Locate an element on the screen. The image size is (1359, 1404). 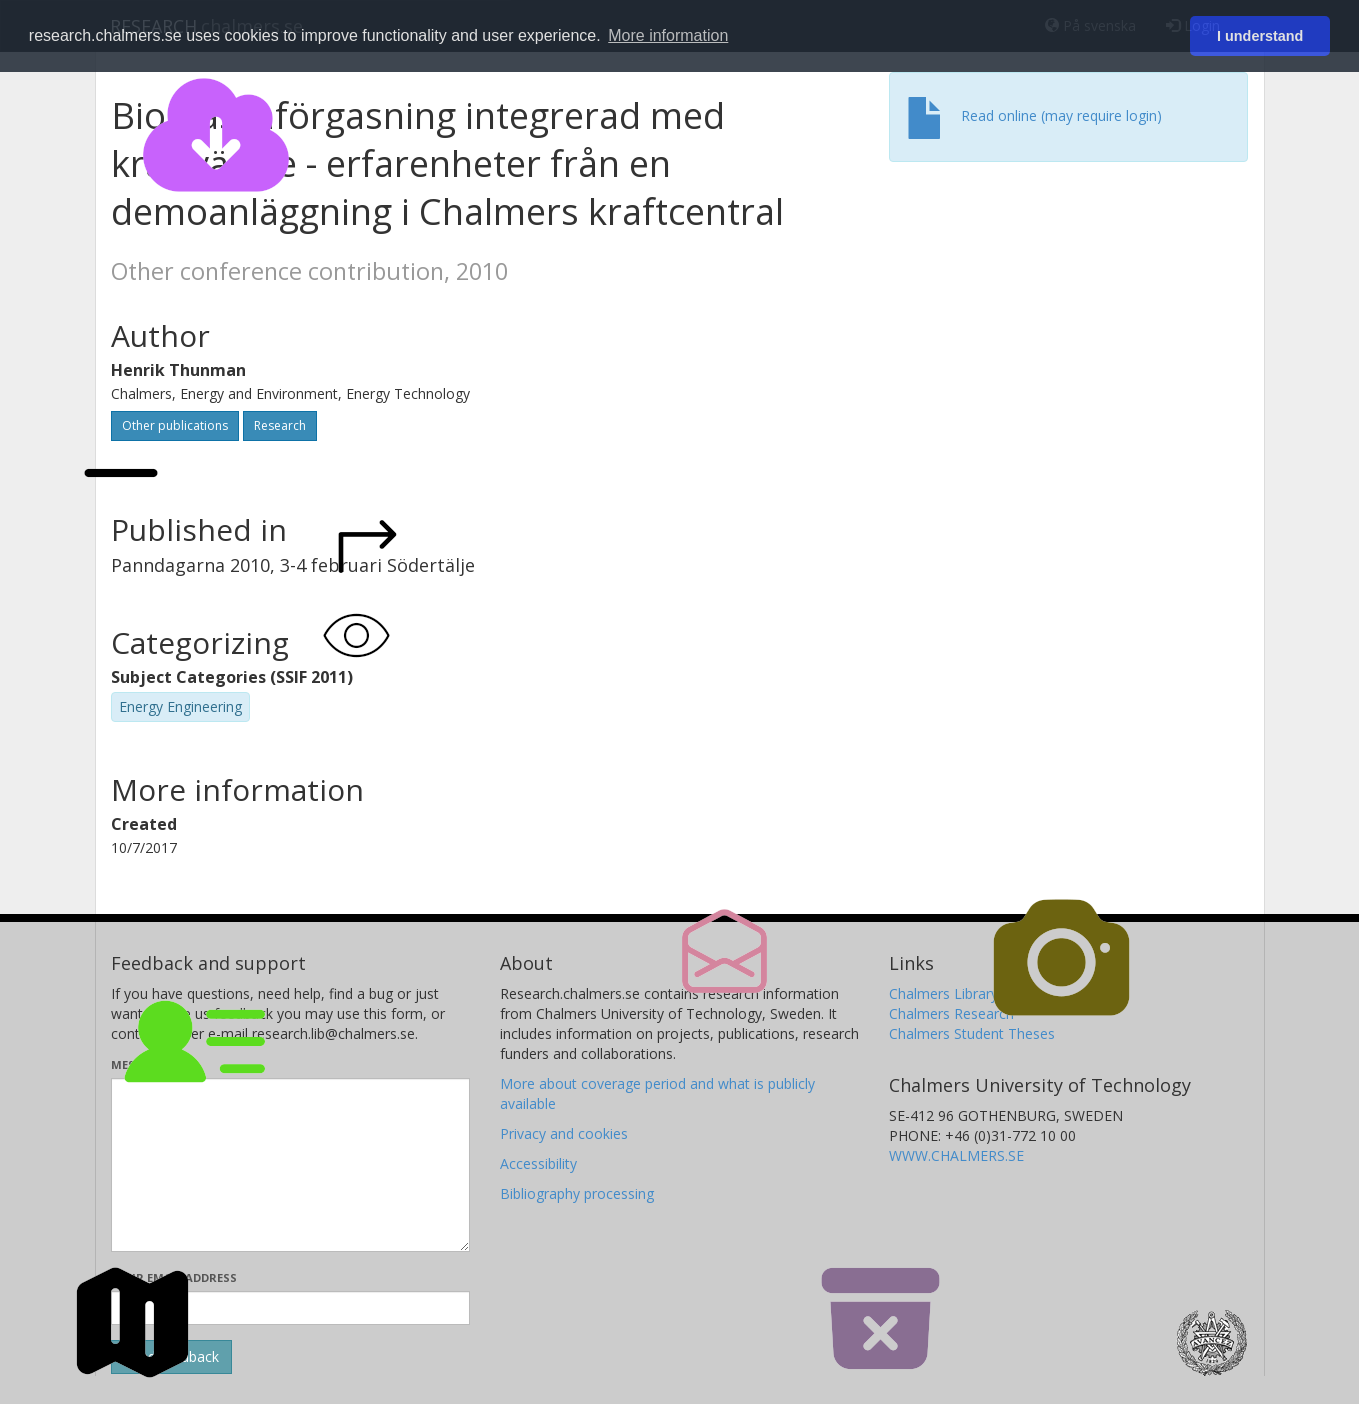
view user directory or contact list is located at coordinates (192, 1041).